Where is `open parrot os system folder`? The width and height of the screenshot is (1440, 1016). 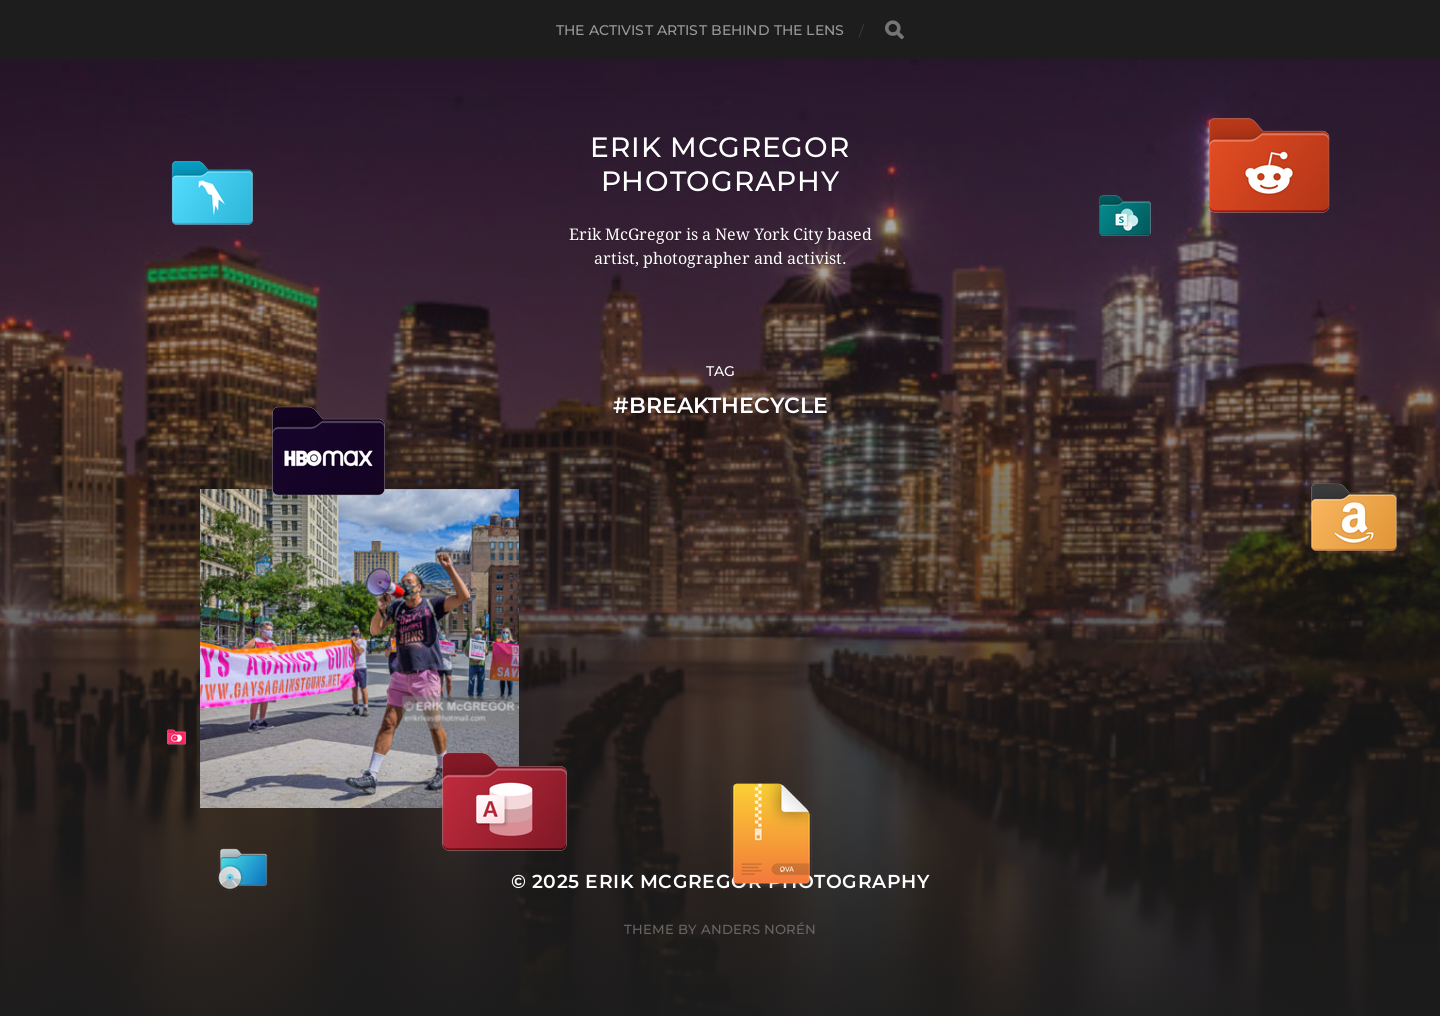
open parrot os system folder is located at coordinates (212, 195).